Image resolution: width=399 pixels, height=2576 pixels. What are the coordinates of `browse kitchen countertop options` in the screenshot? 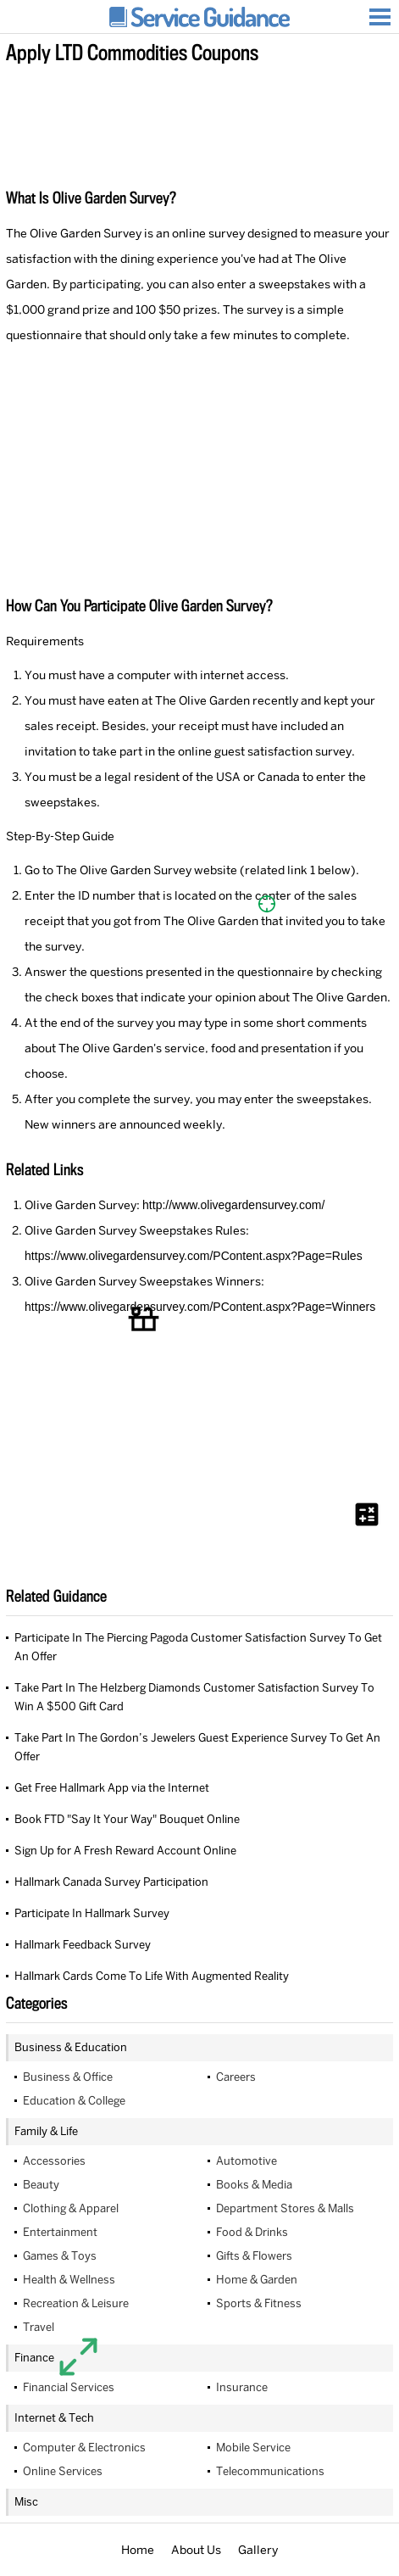 It's located at (143, 1319).